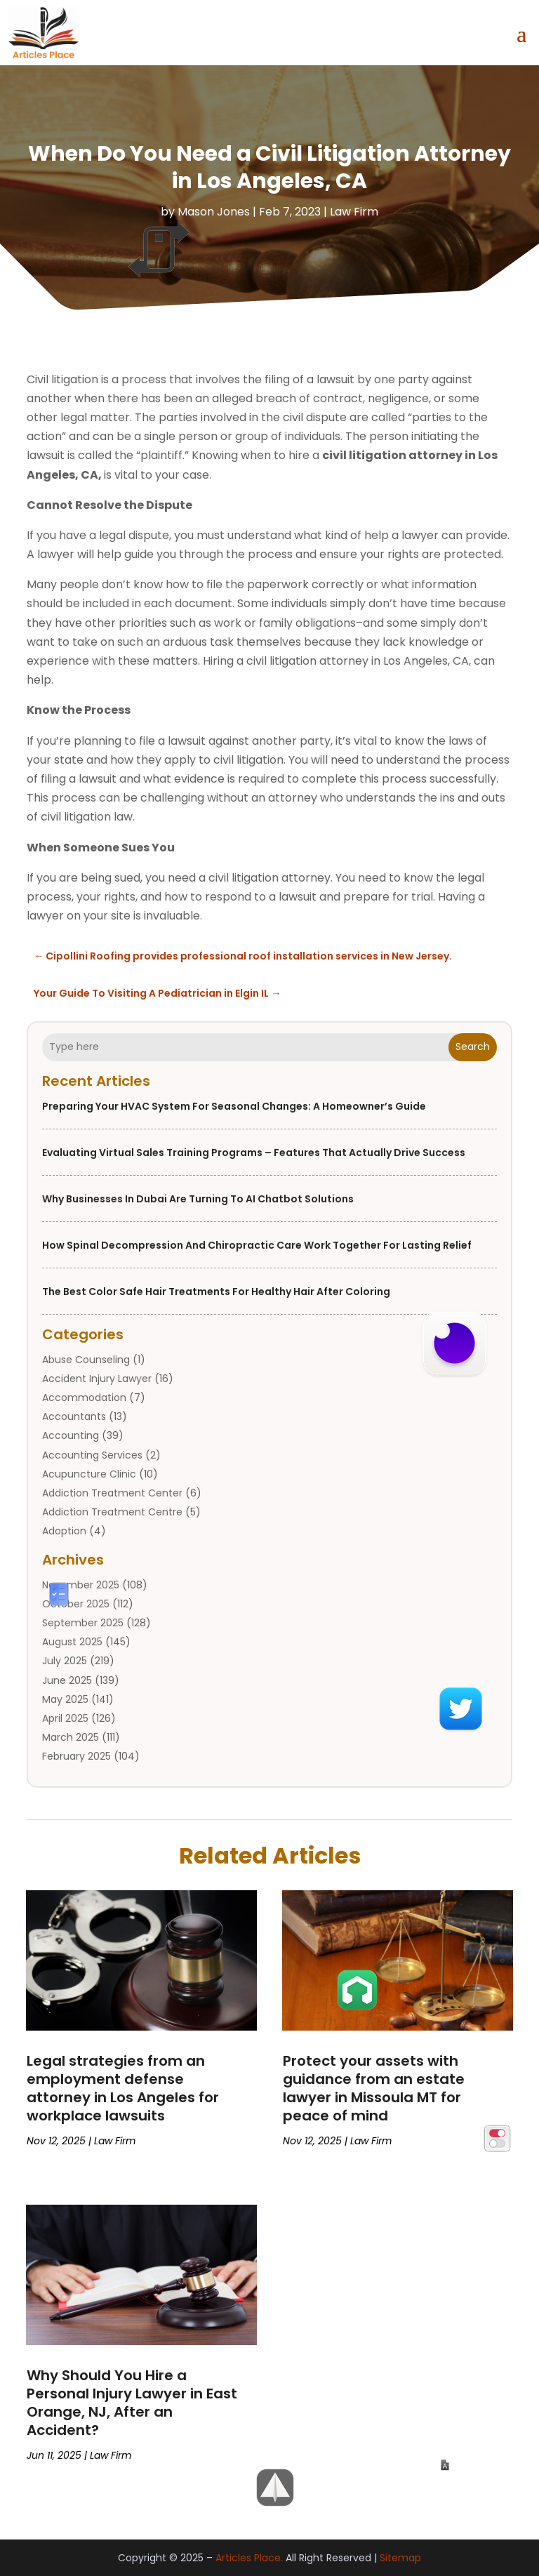 Image resolution: width=539 pixels, height=2576 pixels. I want to click on open LMMS music production software, so click(357, 1990).